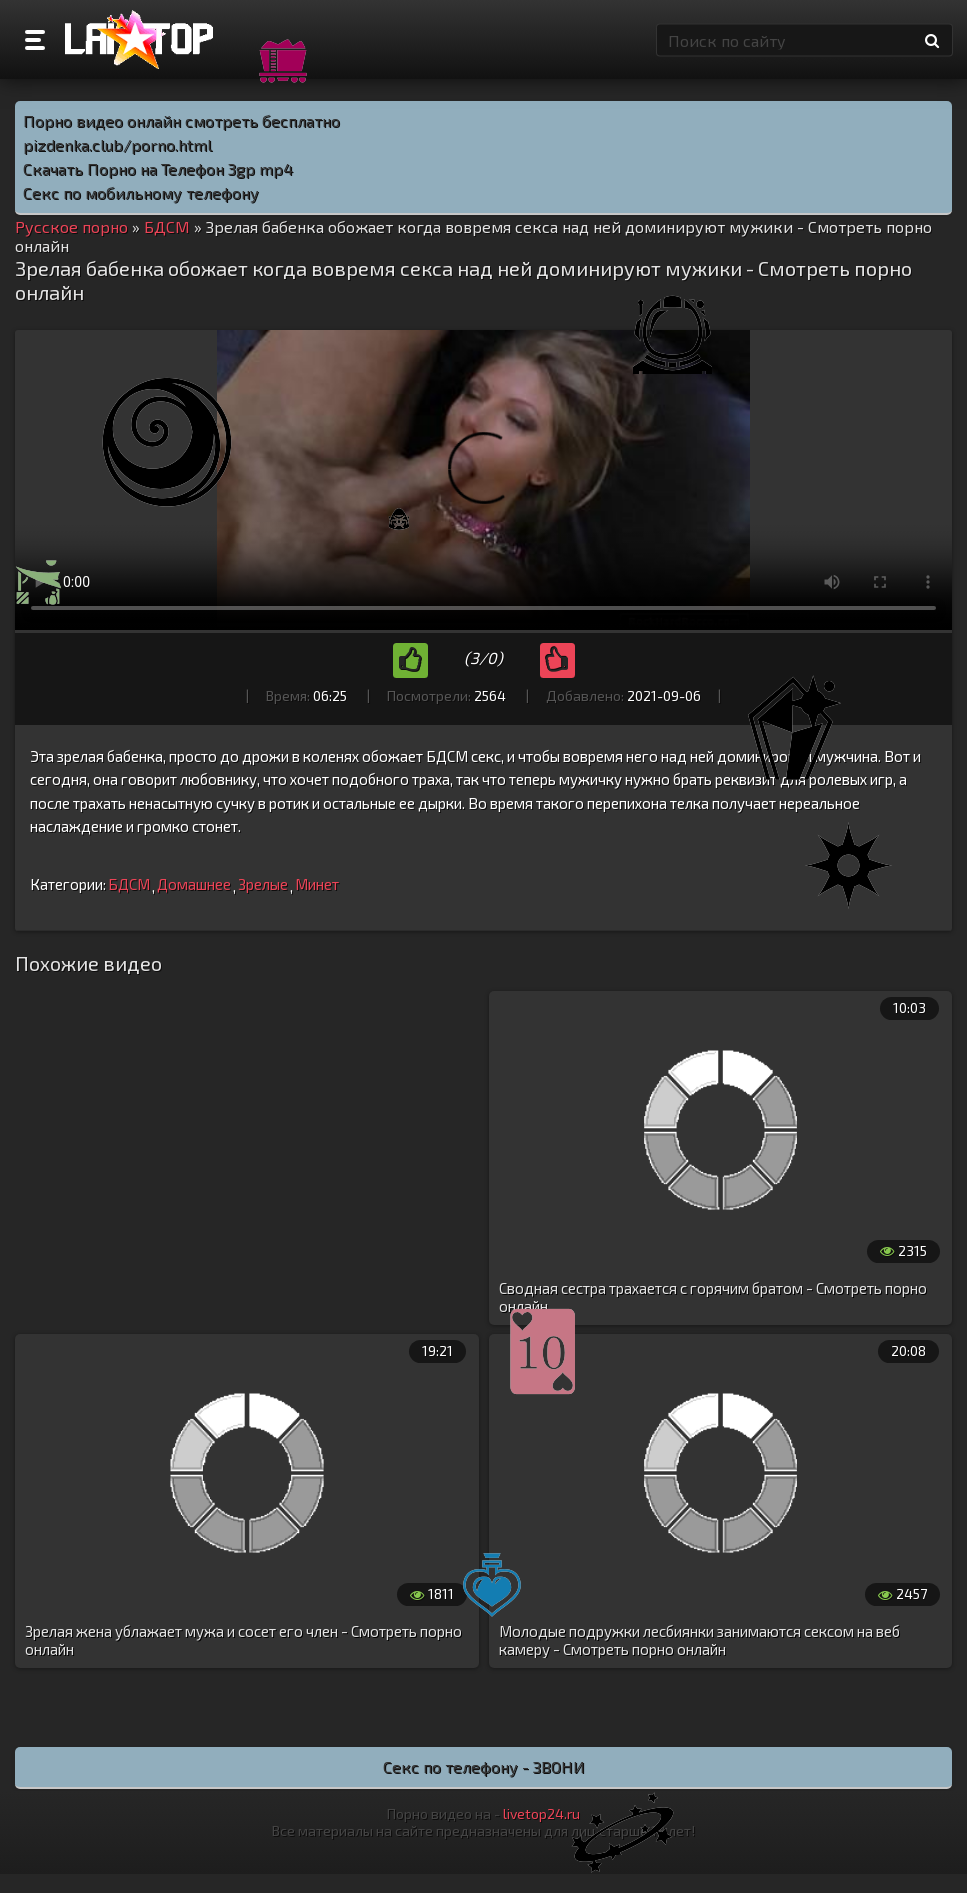  What do you see at coordinates (492, 1585) in the screenshot?
I see `use a health potion to restore HP` at bounding box center [492, 1585].